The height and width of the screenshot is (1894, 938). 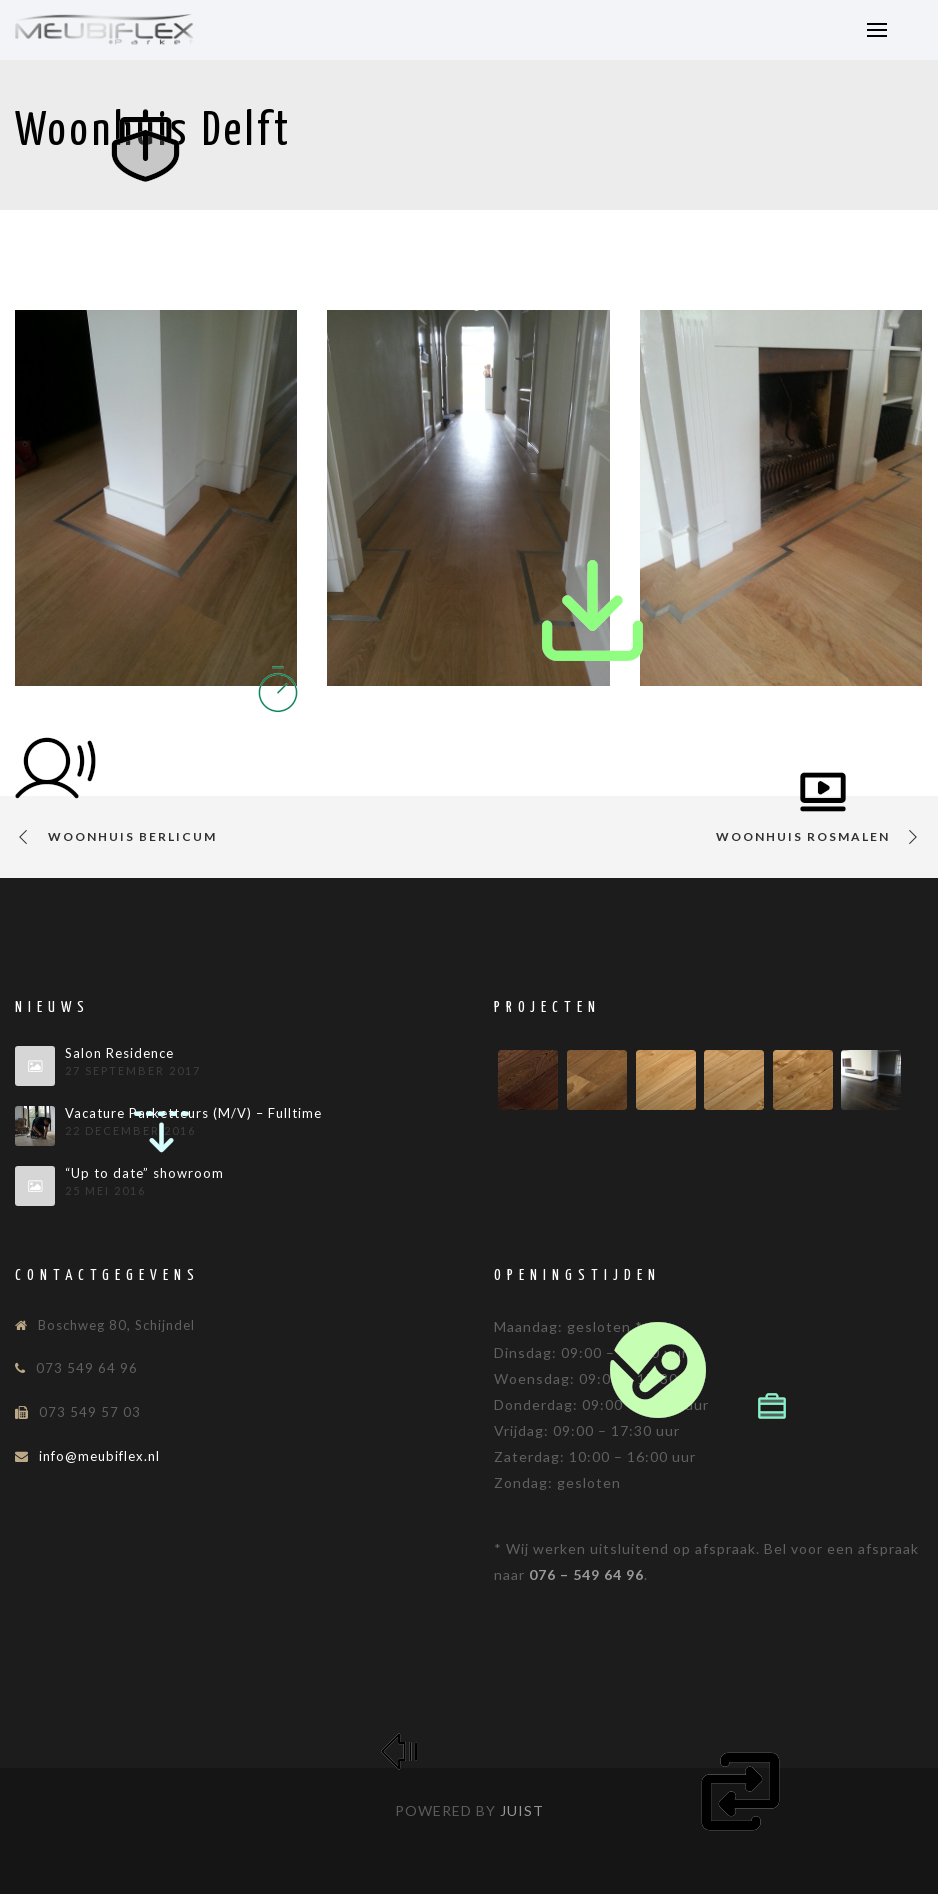 What do you see at coordinates (161, 1131) in the screenshot?
I see `expand collapsed content below` at bounding box center [161, 1131].